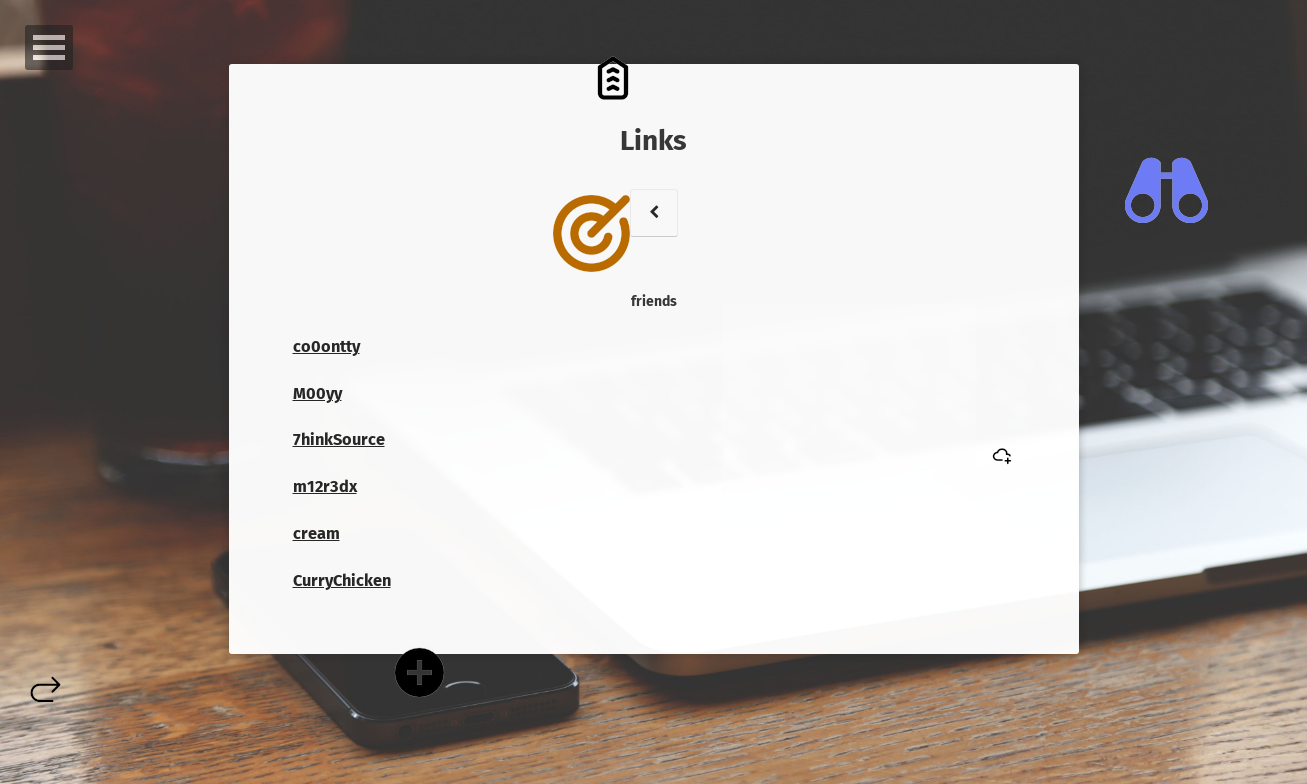  I want to click on add a new item, so click(419, 672).